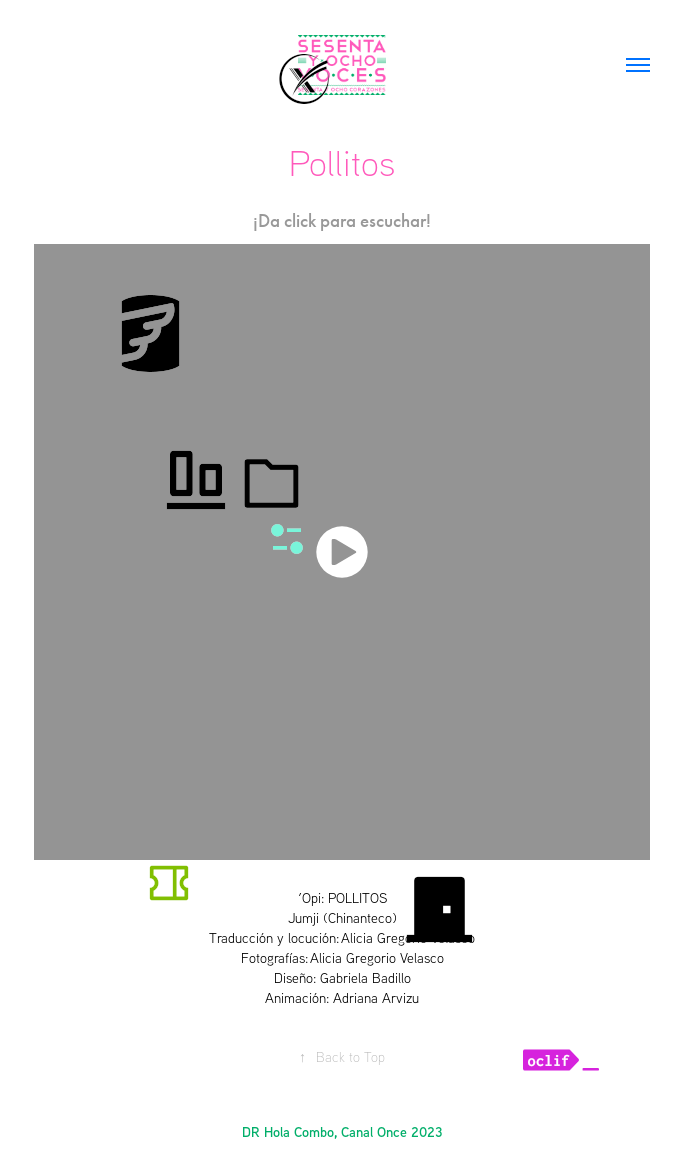 This screenshot has width=684, height=1170. What do you see at coordinates (304, 79) in the screenshot?
I see `vexxhost cloud hosting service logo` at bounding box center [304, 79].